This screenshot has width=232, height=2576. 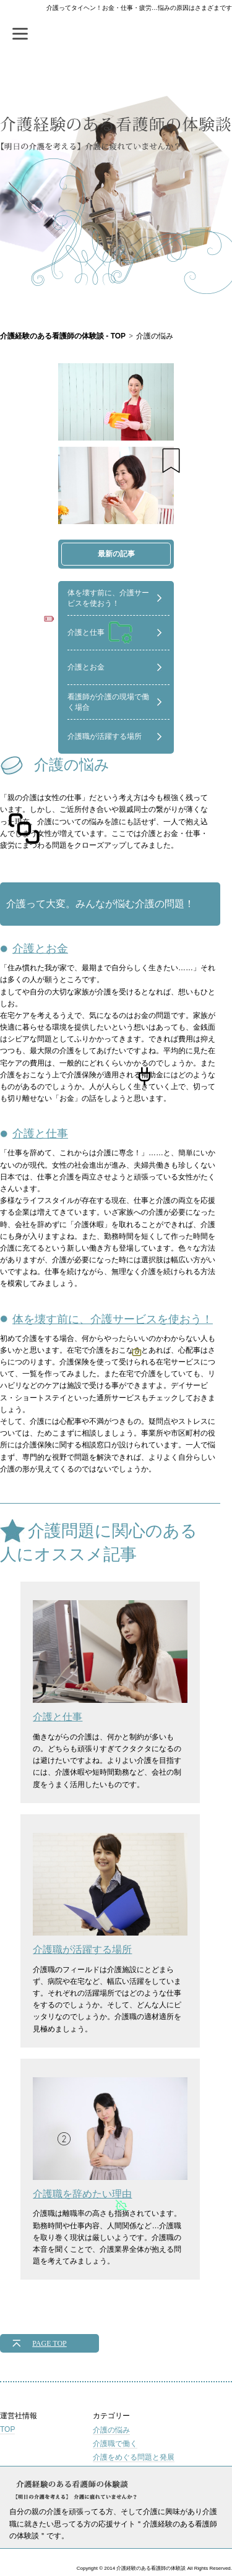 I want to click on disable bot or AI assistant, so click(x=121, y=2205).